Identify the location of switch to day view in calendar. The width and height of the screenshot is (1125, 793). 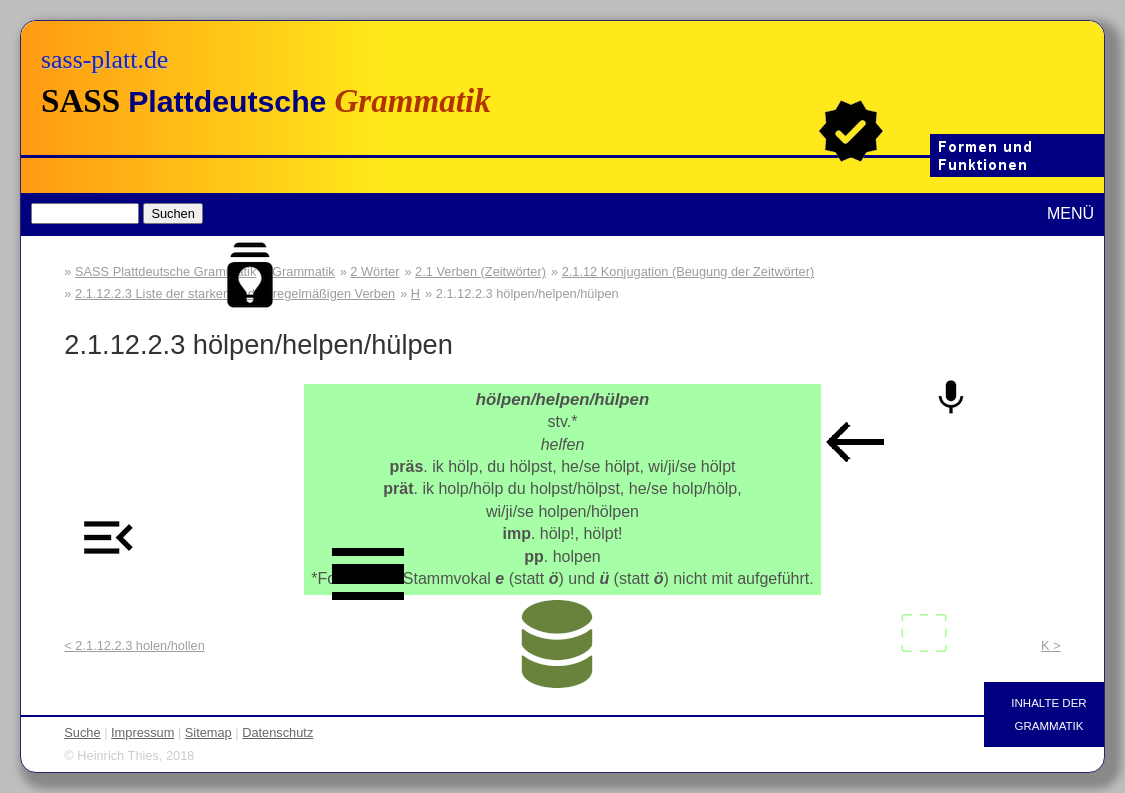
(368, 572).